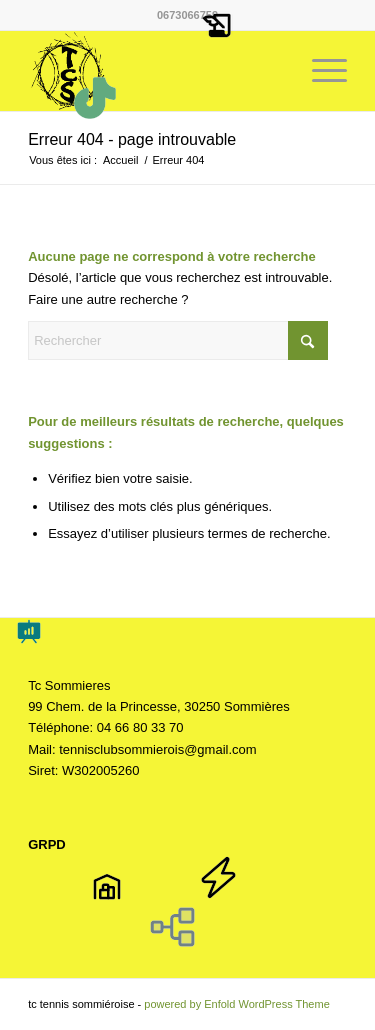 The image size is (375, 1030). Describe the element at coordinates (107, 886) in the screenshot. I see `access warehouse inventory` at that location.